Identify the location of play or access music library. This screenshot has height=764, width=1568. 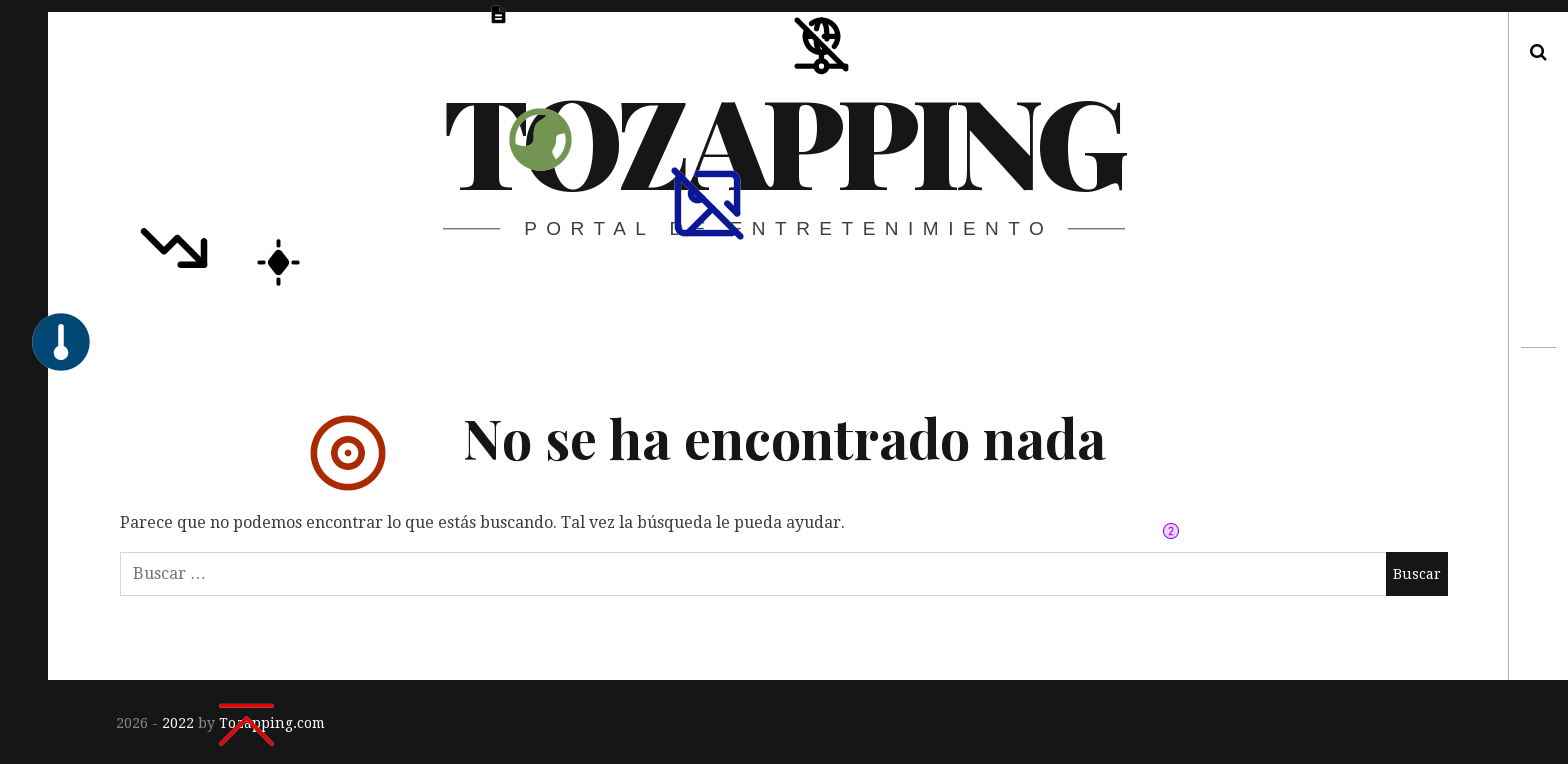
(348, 453).